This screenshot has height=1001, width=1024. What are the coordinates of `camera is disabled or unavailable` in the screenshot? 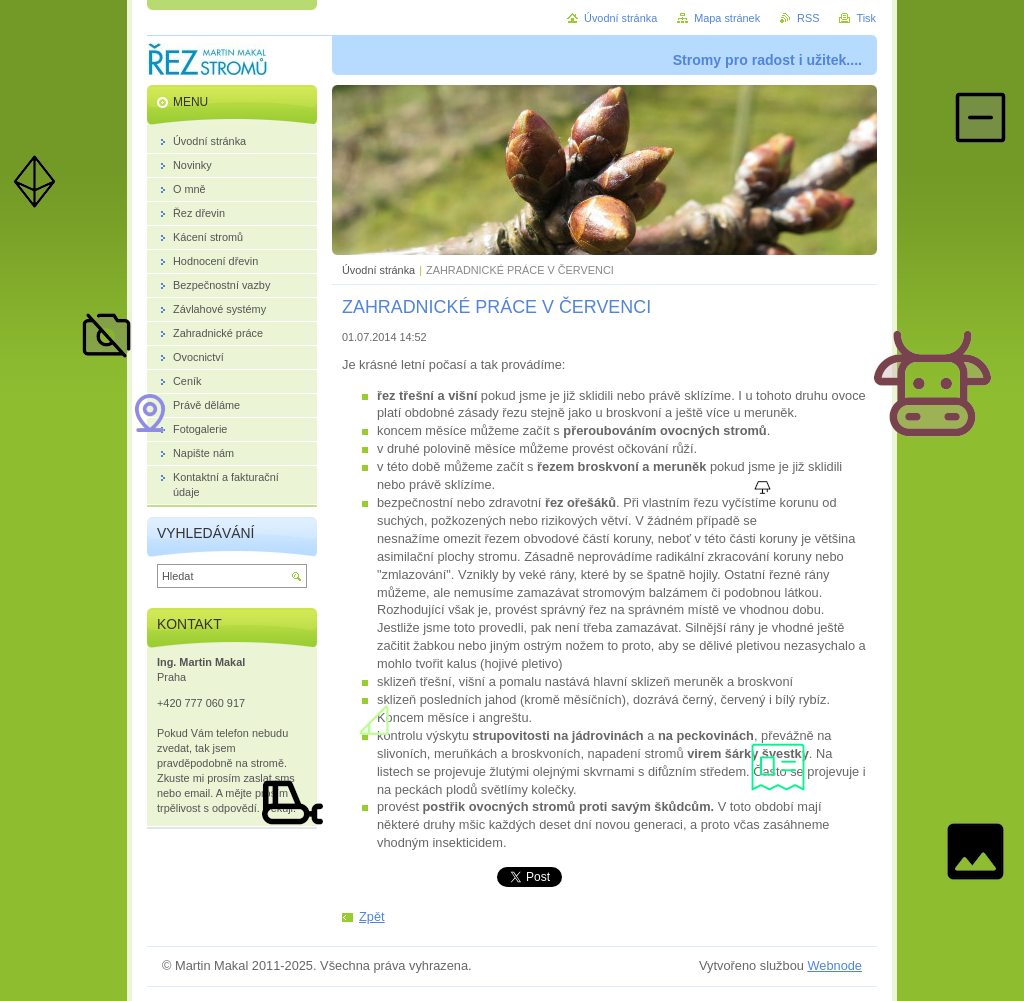 It's located at (106, 335).